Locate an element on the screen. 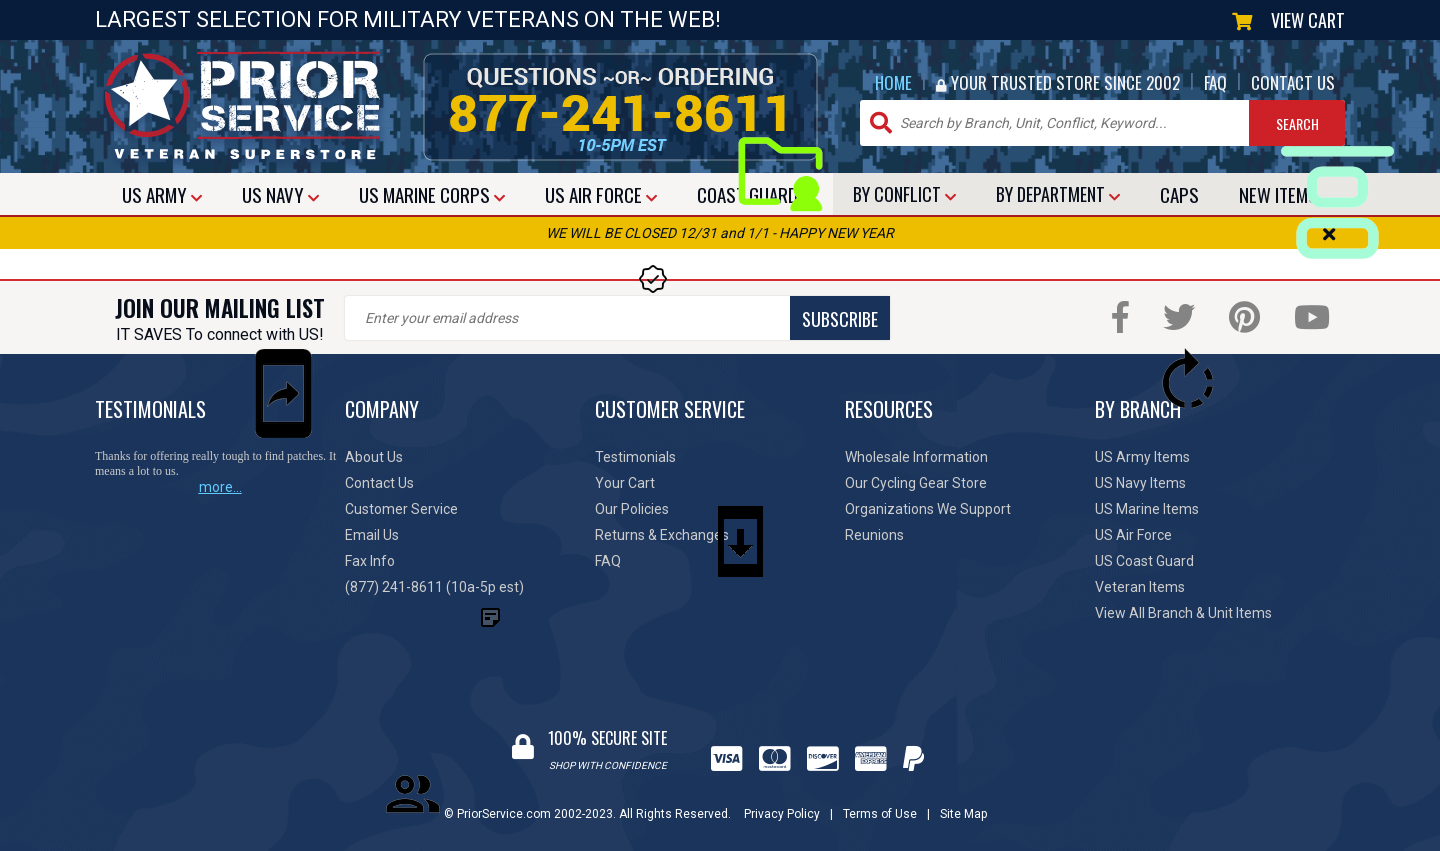 This screenshot has width=1440, height=851. access user profile folder is located at coordinates (780, 169).